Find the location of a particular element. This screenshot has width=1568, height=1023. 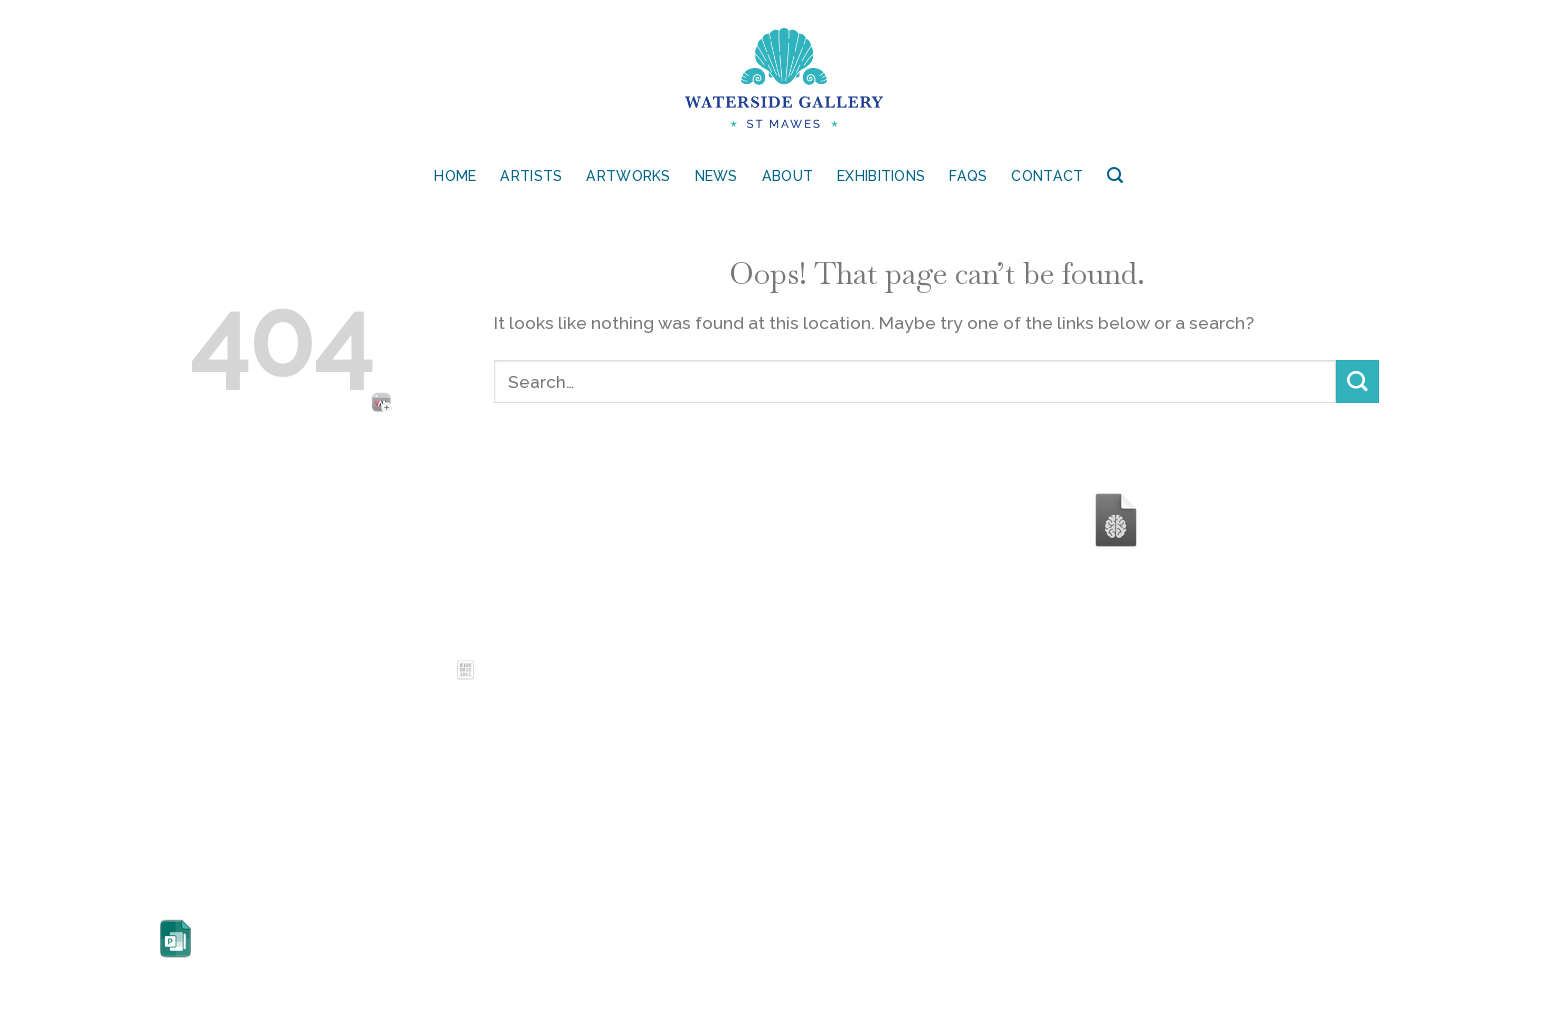

a DICOM medical imaging file is located at coordinates (1116, 520).